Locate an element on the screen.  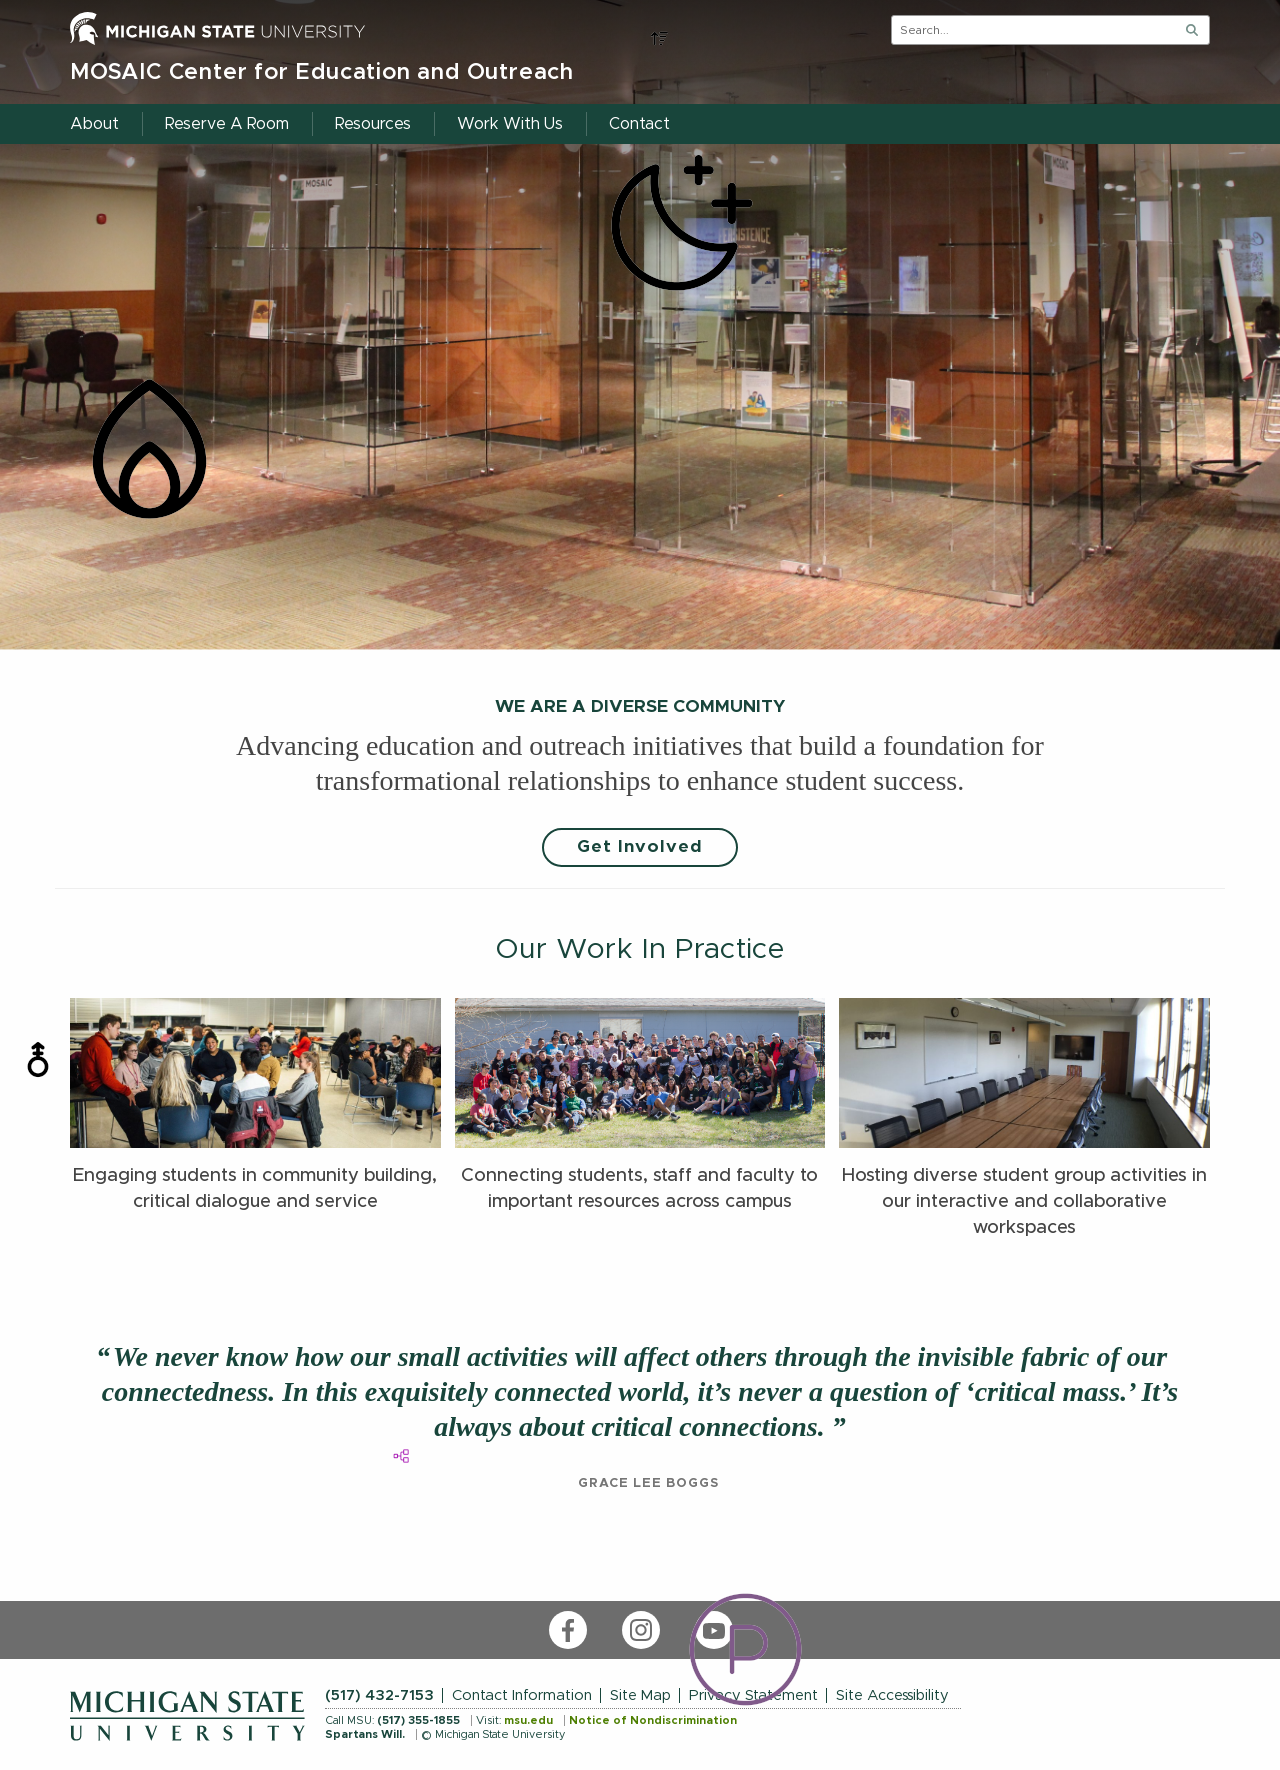
toggle dark mode or night theme is located at coordinates (676, 225).